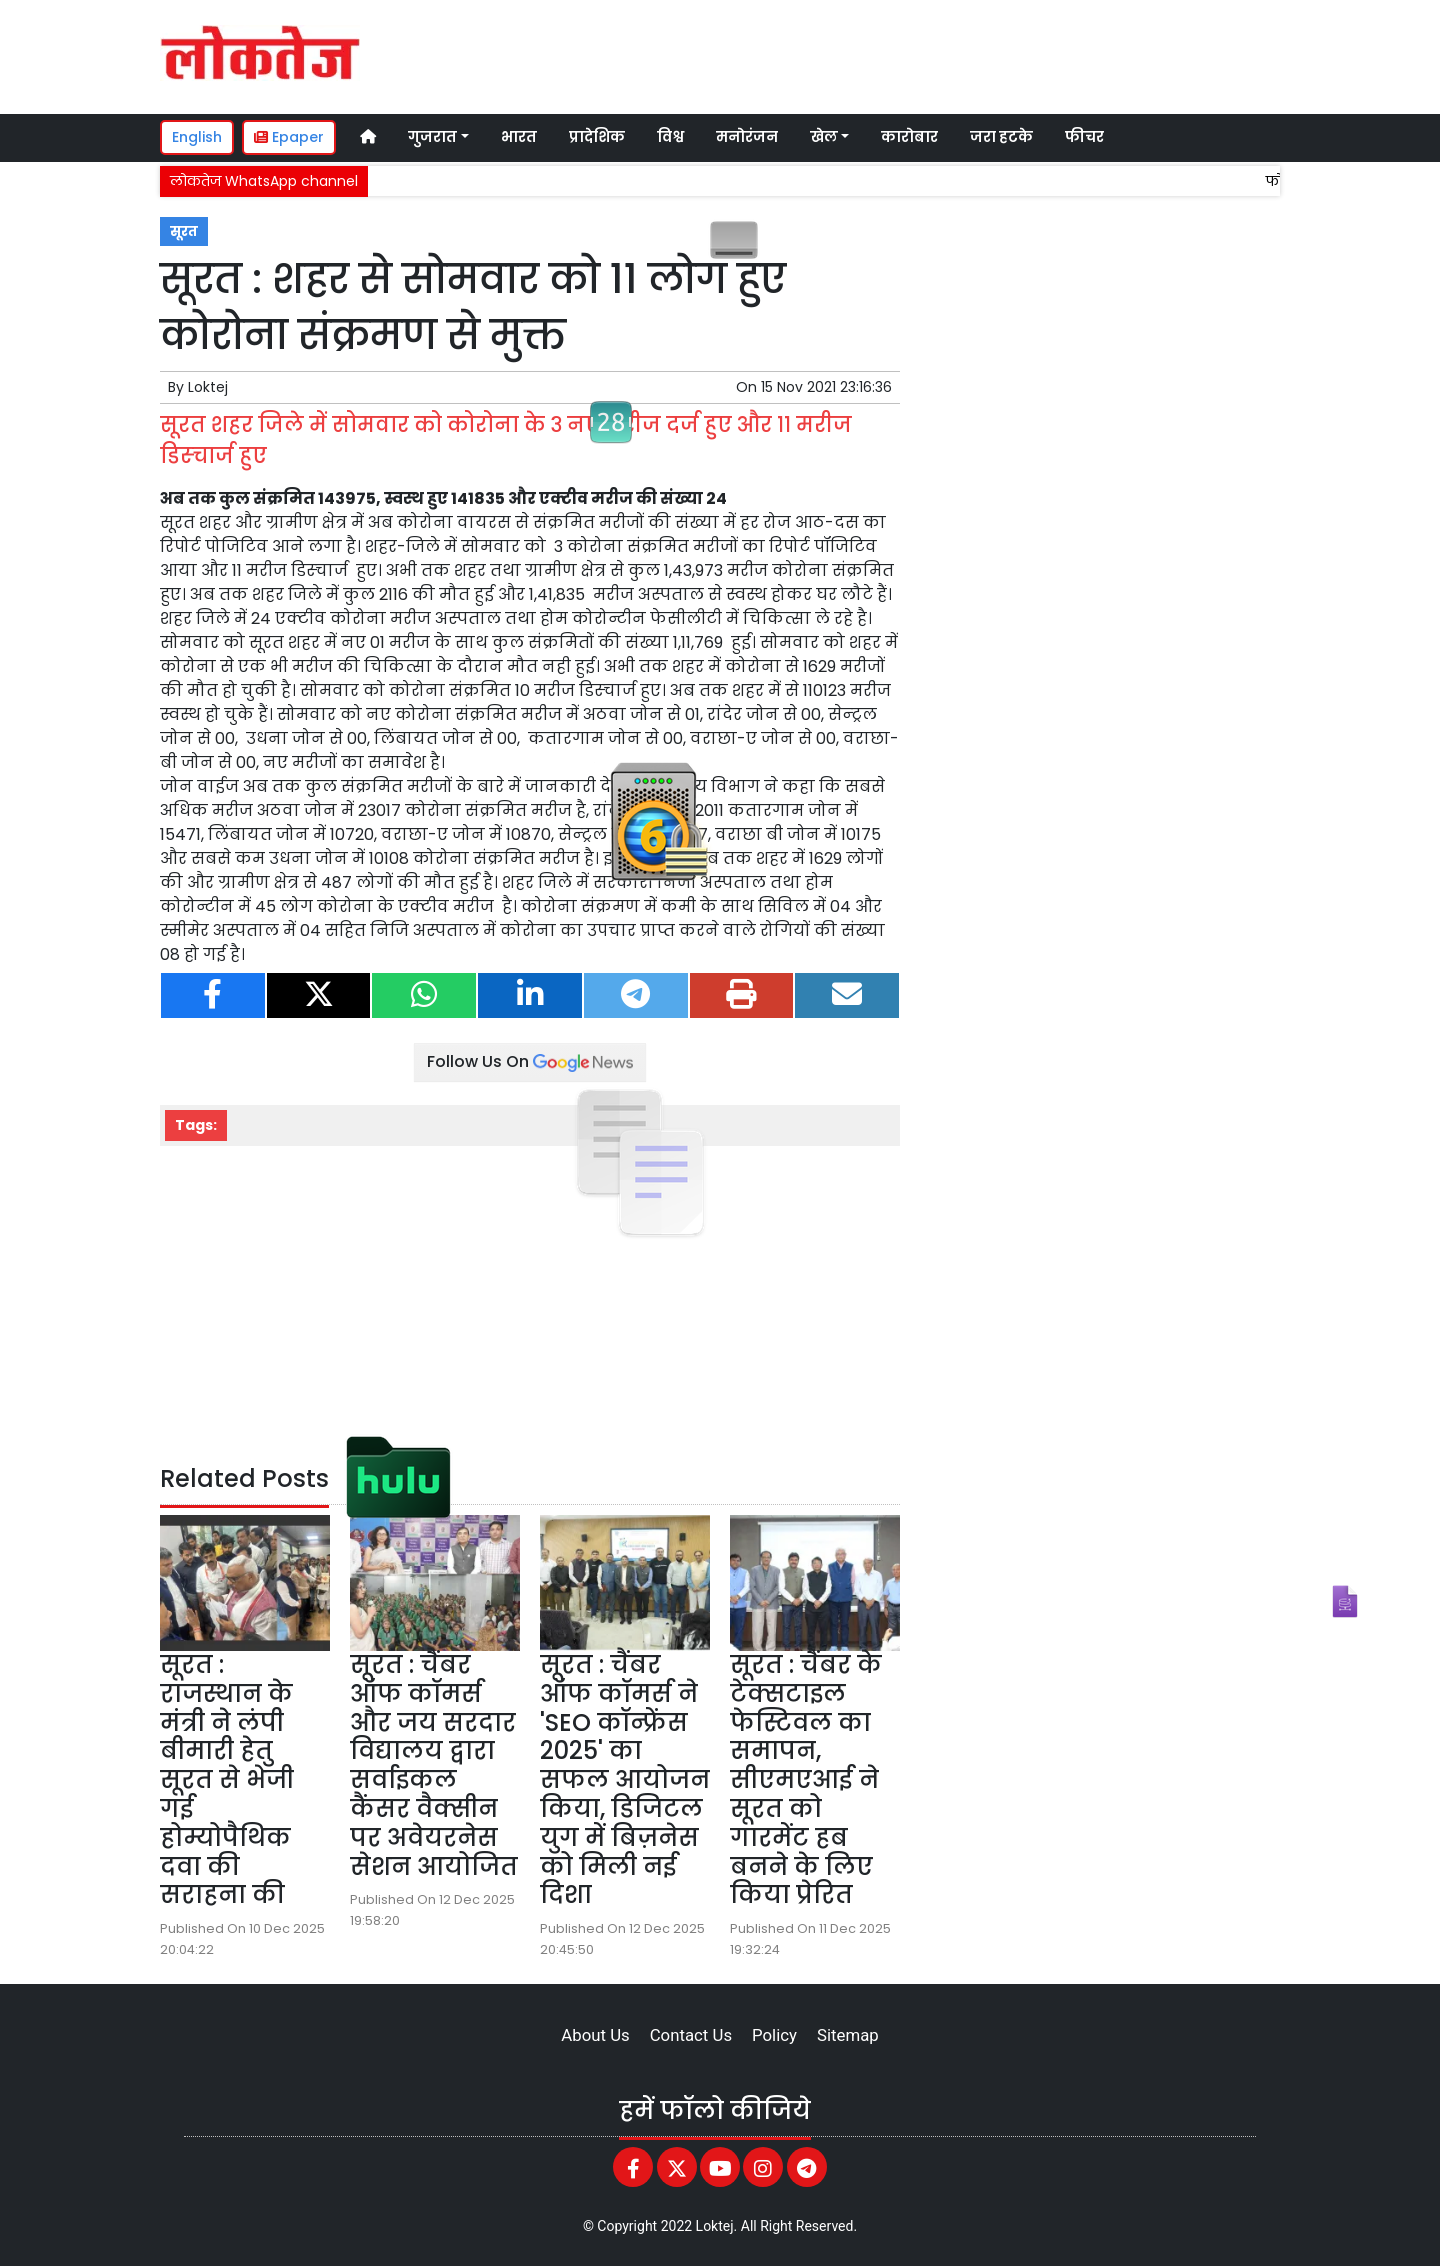  What do you see at coordinates (640, 1161) in the screenshot?
I see `copy selected content to clipboard` at bounding box center [640, 1161].